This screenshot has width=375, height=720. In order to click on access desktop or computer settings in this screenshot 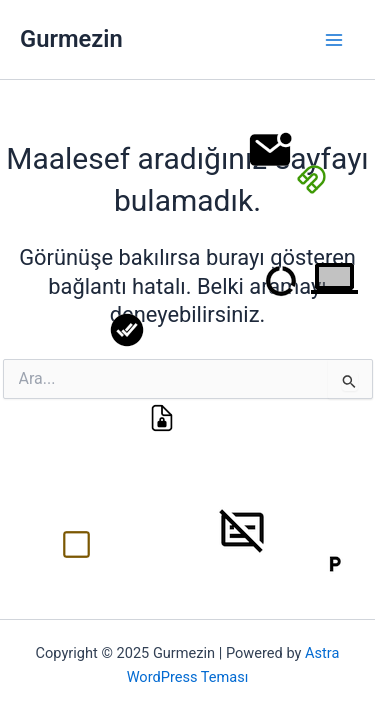, I will do `click(334, 278)`.